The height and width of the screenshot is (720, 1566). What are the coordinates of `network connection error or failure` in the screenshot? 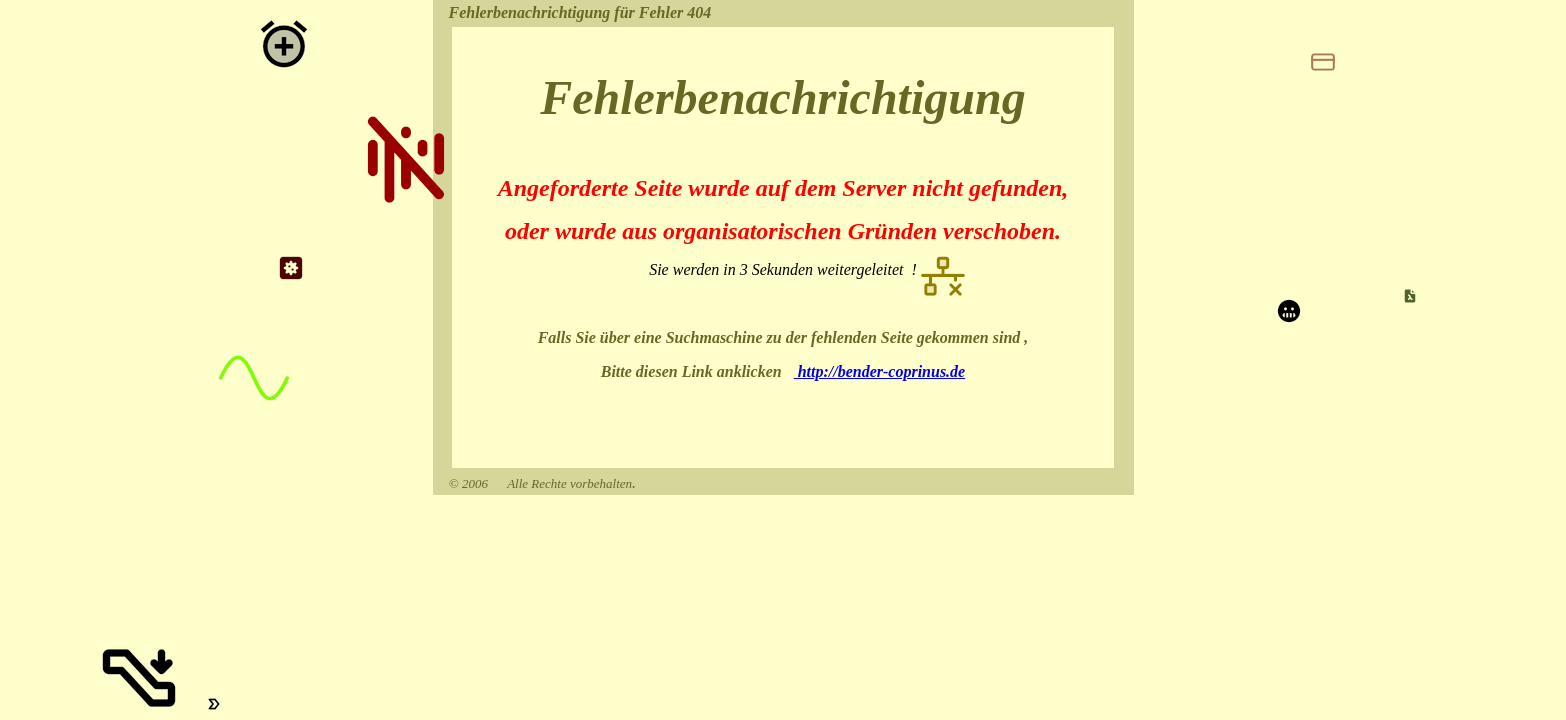 It's located at (943, 277).